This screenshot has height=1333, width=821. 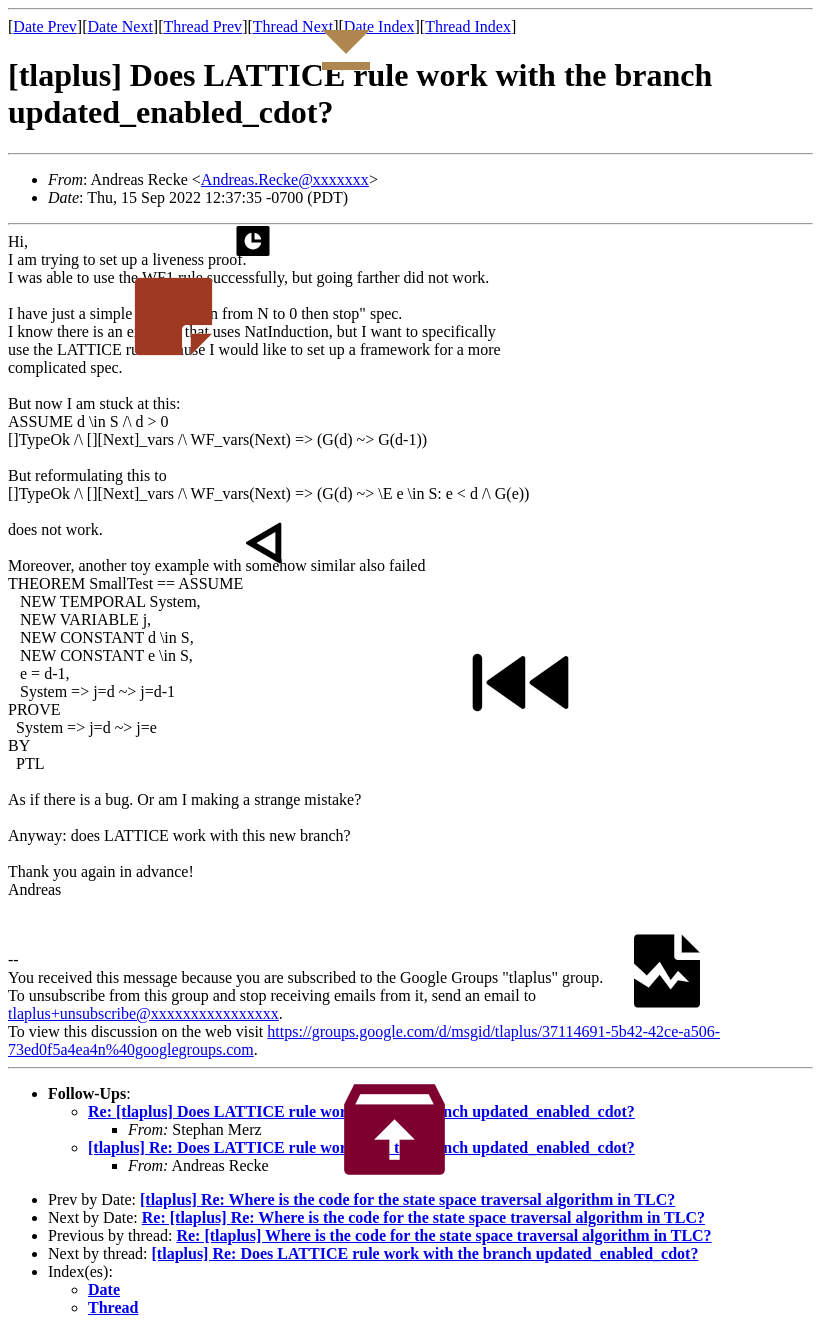 What do you see at coordinates (346, 50) in the screenshot?
I see `skip to bottom of page or list` at bounding box center [346, 50].